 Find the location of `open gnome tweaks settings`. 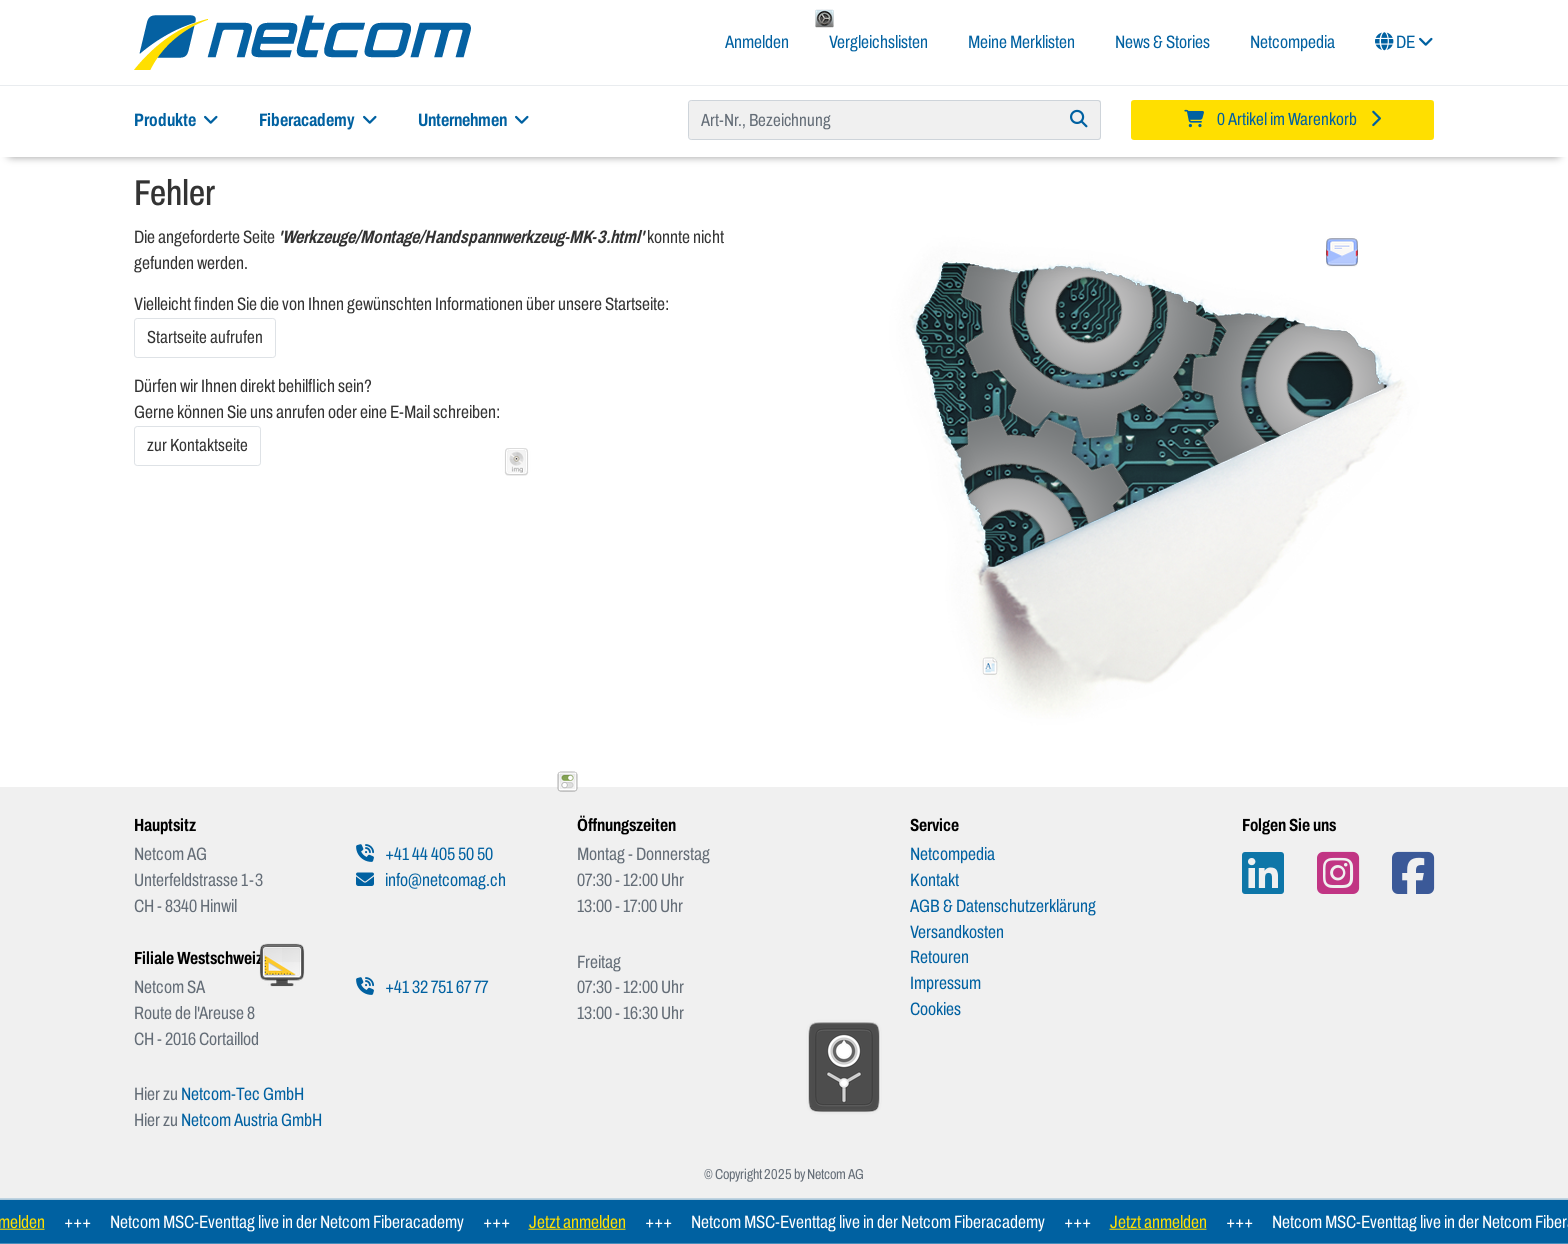

open gnome tweaks settings is located at coordinates (567, 781).